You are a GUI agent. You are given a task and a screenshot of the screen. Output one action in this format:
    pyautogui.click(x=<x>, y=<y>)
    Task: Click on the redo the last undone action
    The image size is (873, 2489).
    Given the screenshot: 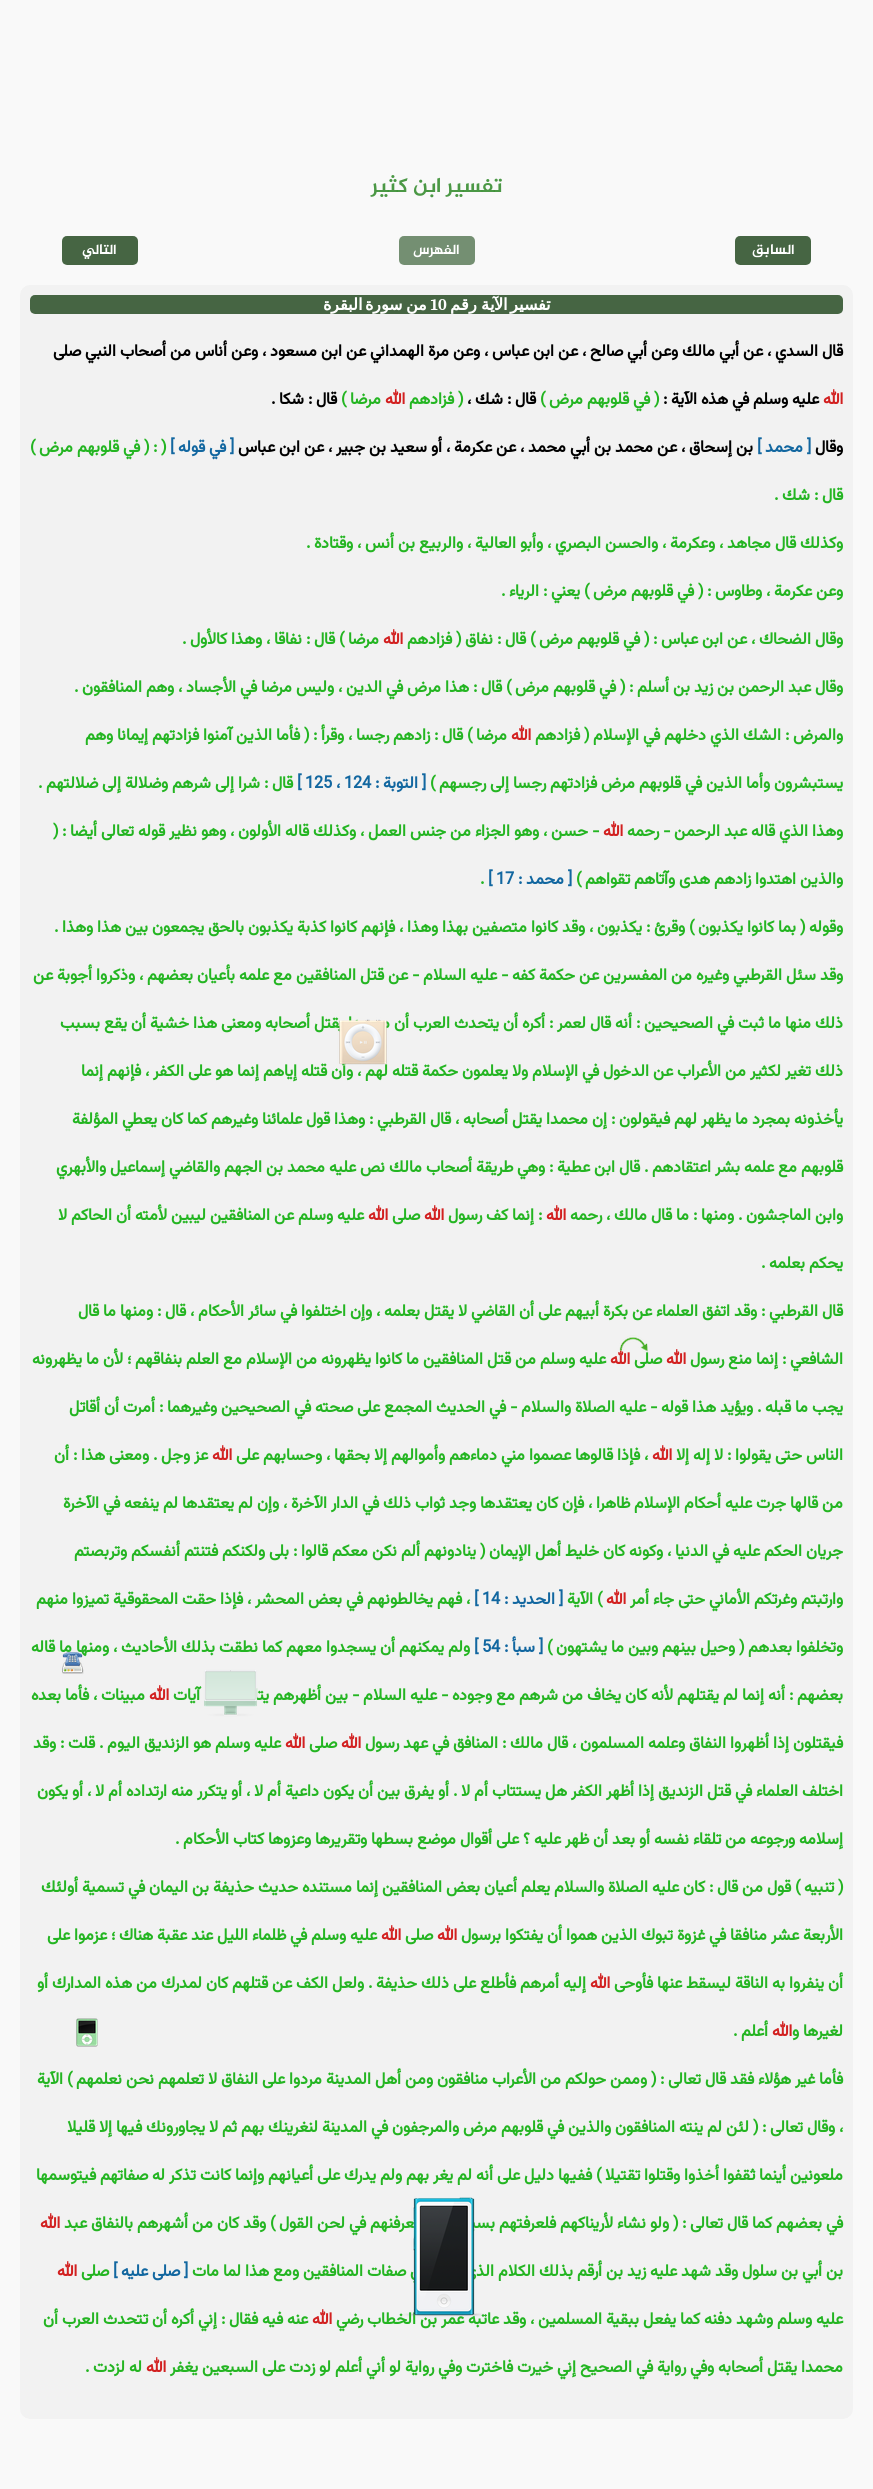 What is the action you would take?
    pyautogui.click(x=633, y=1344)
    